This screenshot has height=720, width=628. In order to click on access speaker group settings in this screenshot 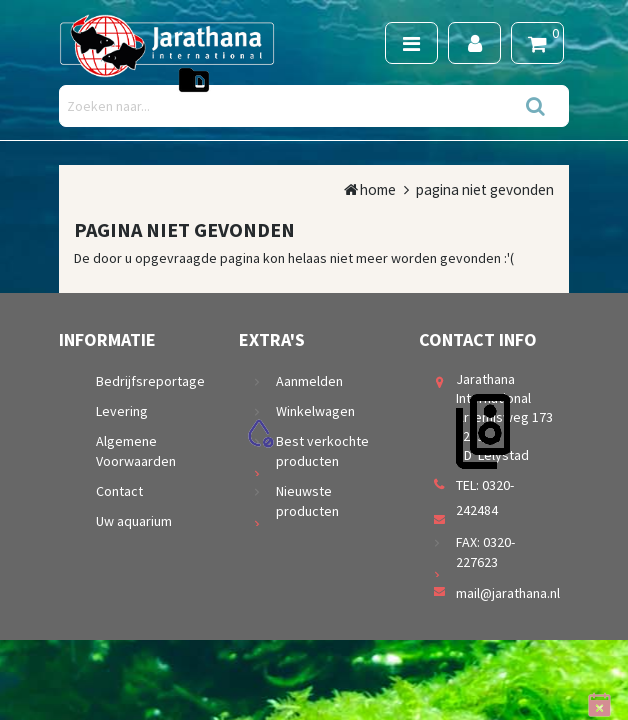, I will do `click(483, 431)`.